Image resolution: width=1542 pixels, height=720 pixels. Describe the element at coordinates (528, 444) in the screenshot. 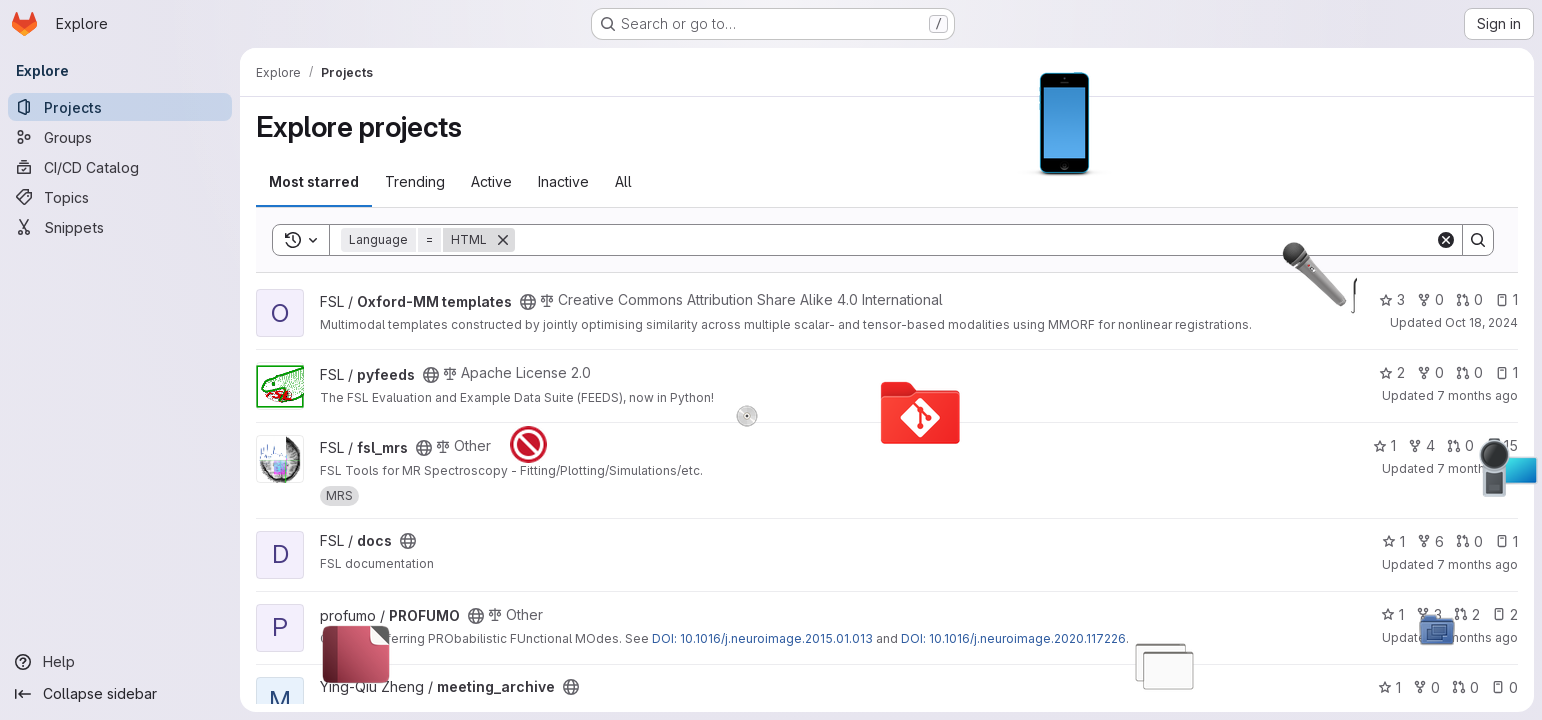

I see `clear or delete text from an input field` at that location.